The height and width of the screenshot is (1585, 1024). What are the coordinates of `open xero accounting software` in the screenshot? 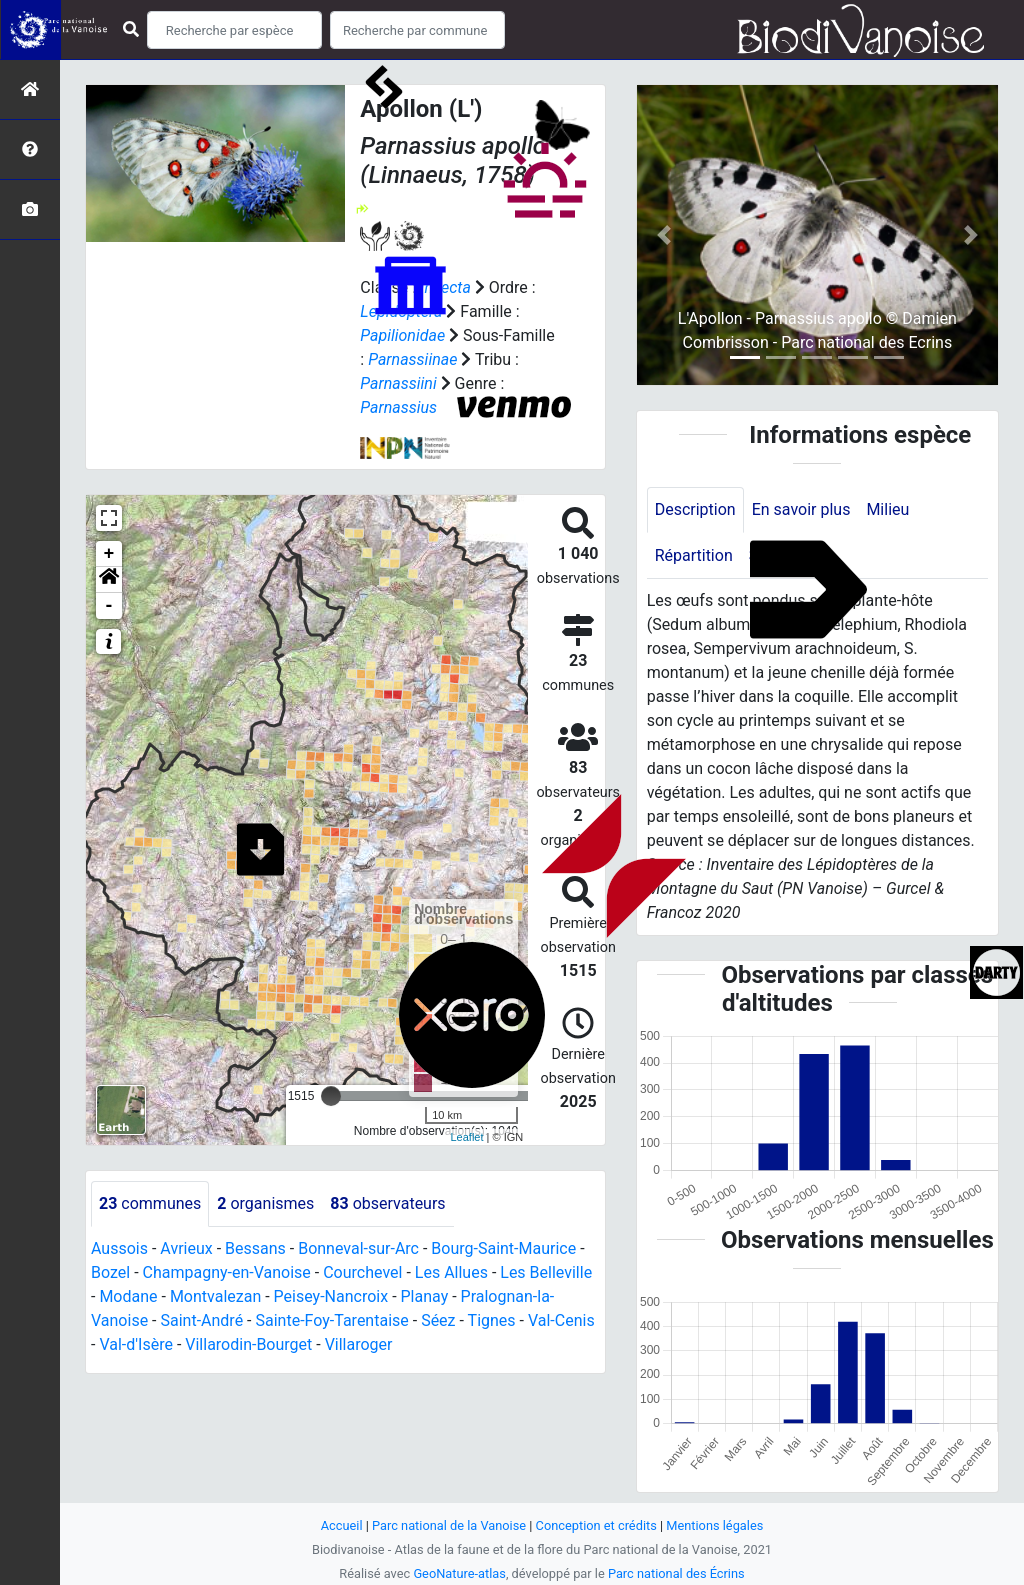 It's located at (472, 1015).